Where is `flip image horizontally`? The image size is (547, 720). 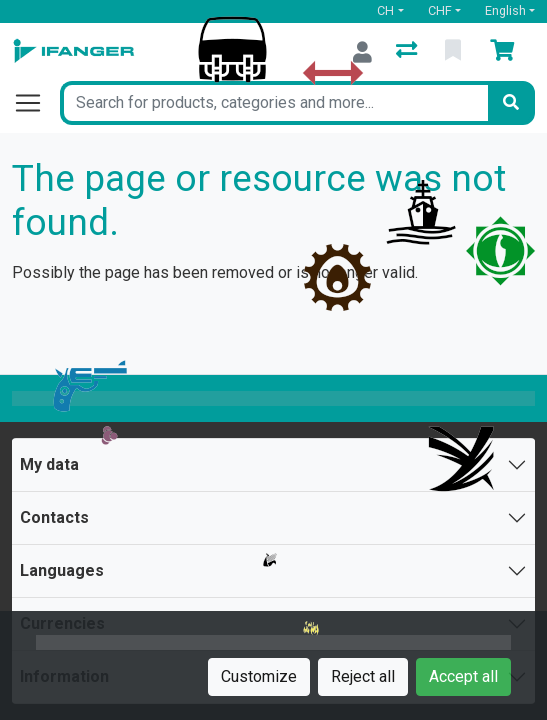 flip image horizontally is located at coordinates (333, 73).